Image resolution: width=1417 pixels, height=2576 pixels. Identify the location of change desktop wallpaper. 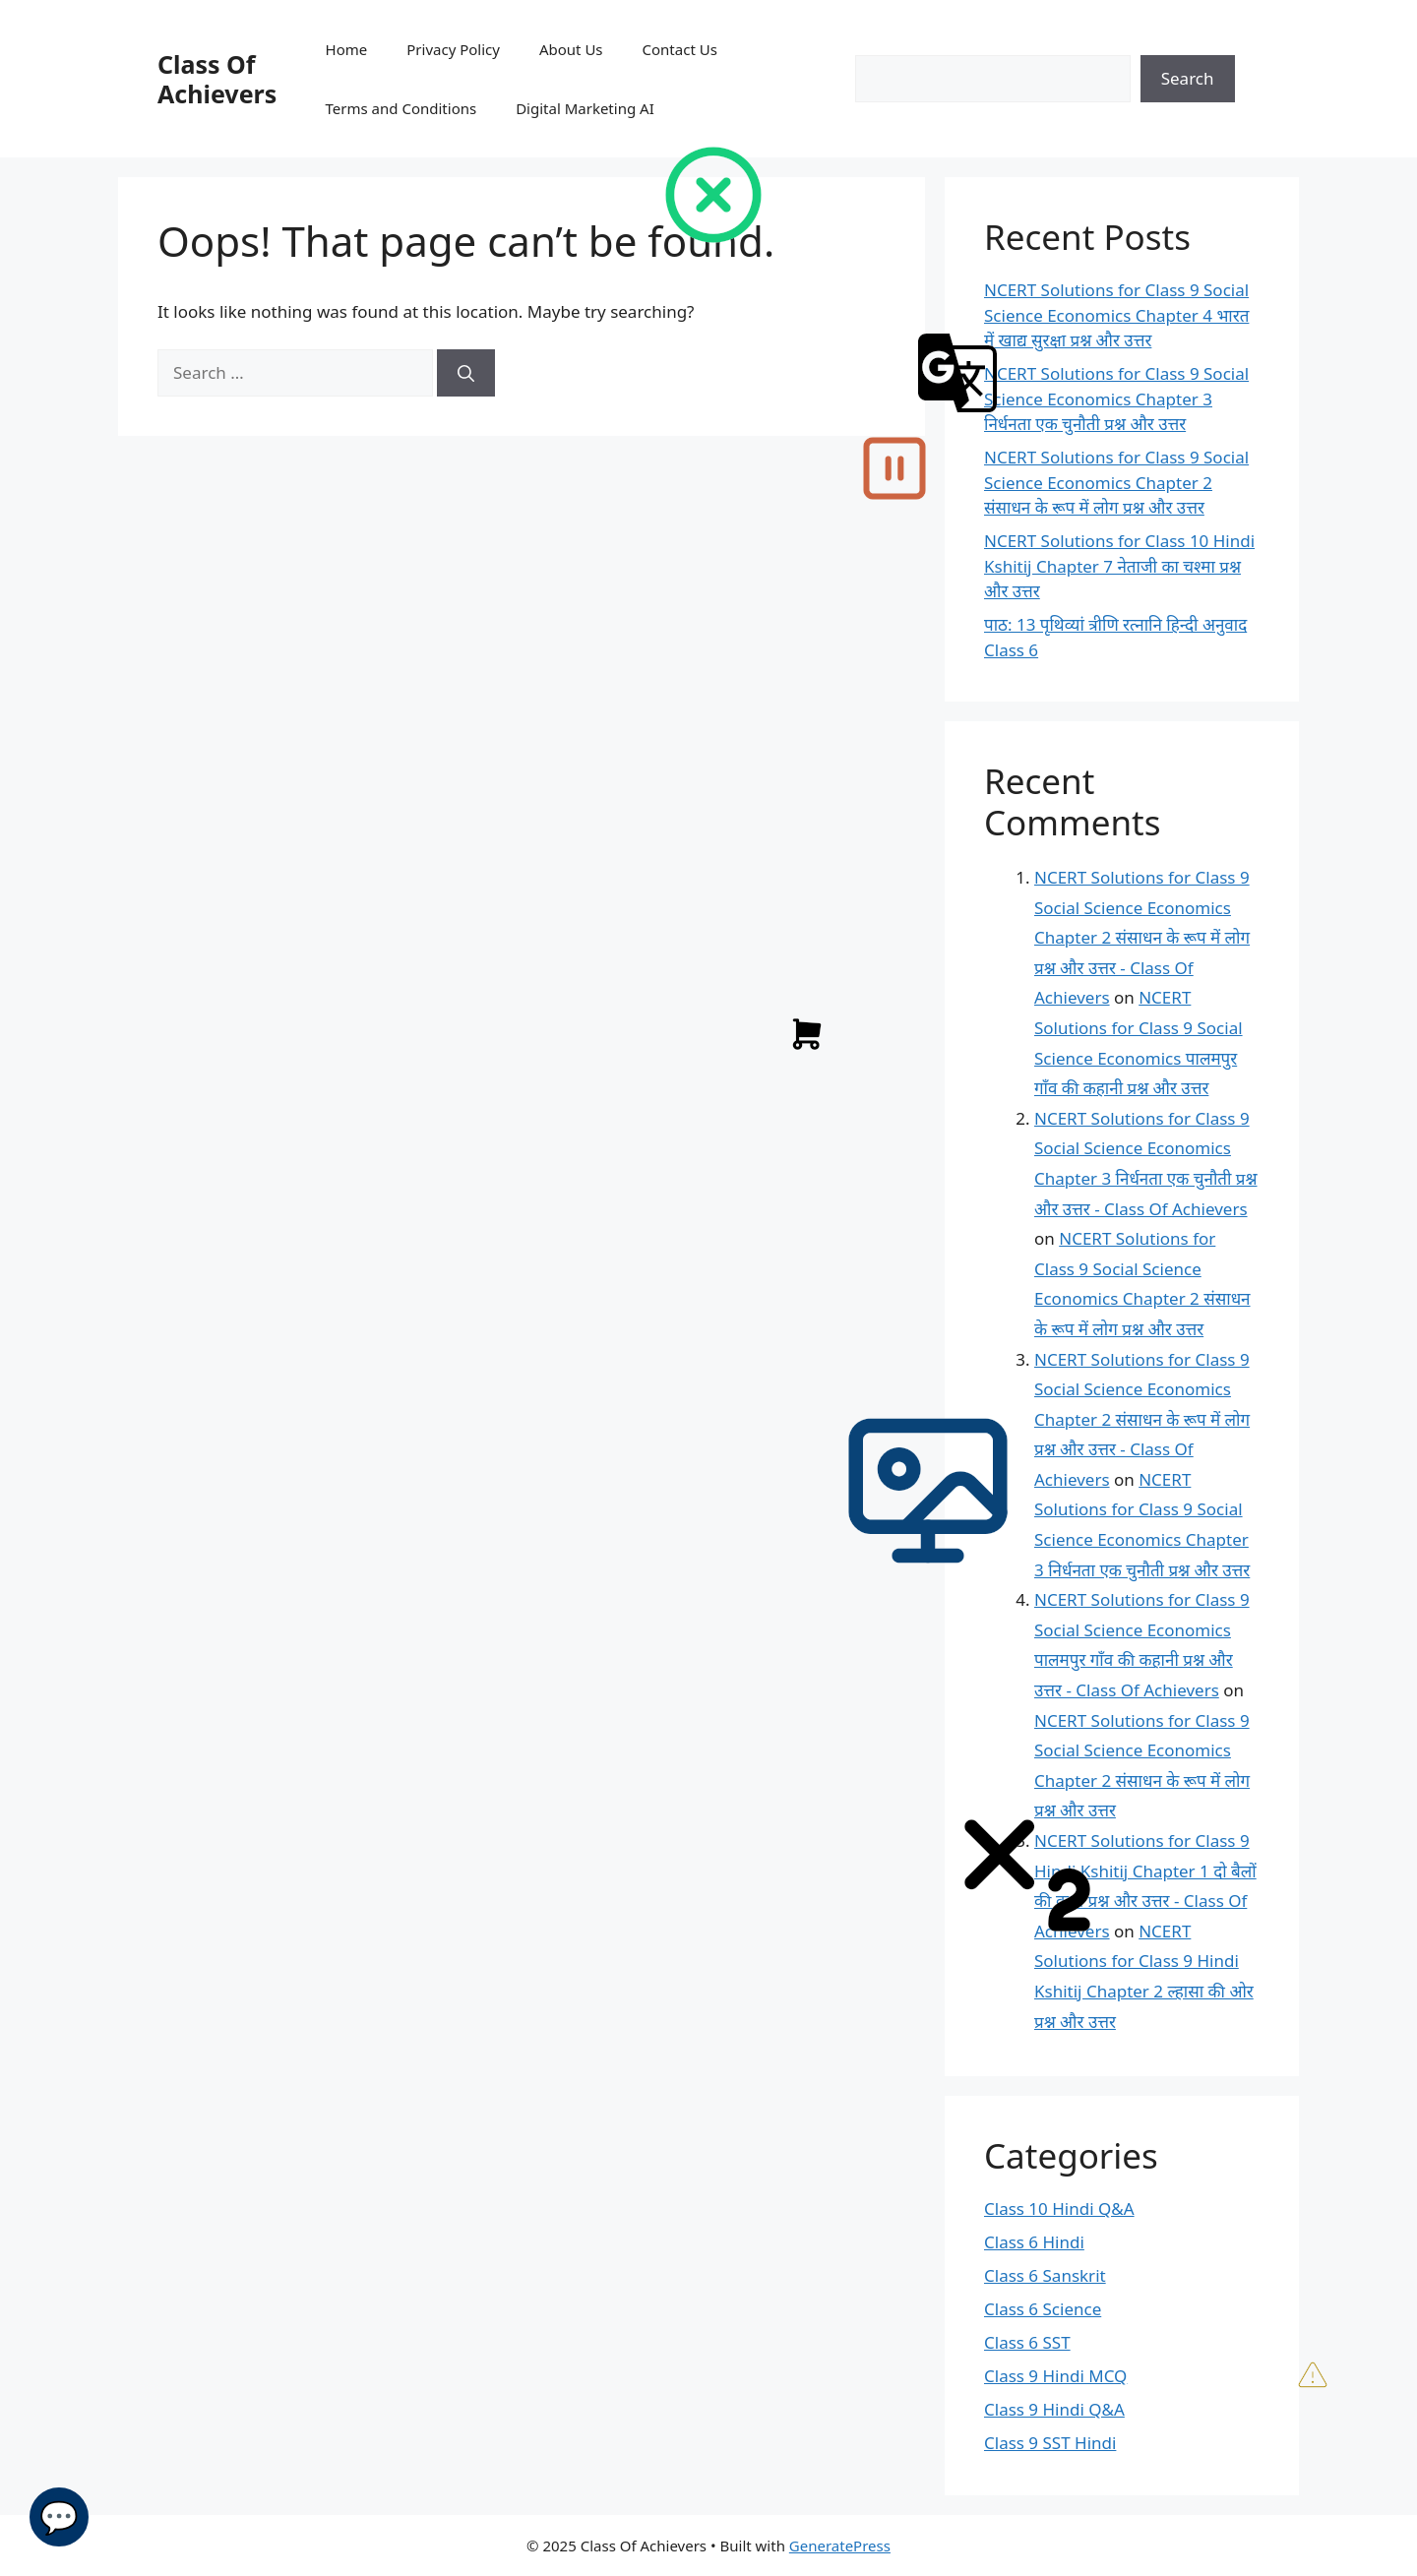
(928, 1491).